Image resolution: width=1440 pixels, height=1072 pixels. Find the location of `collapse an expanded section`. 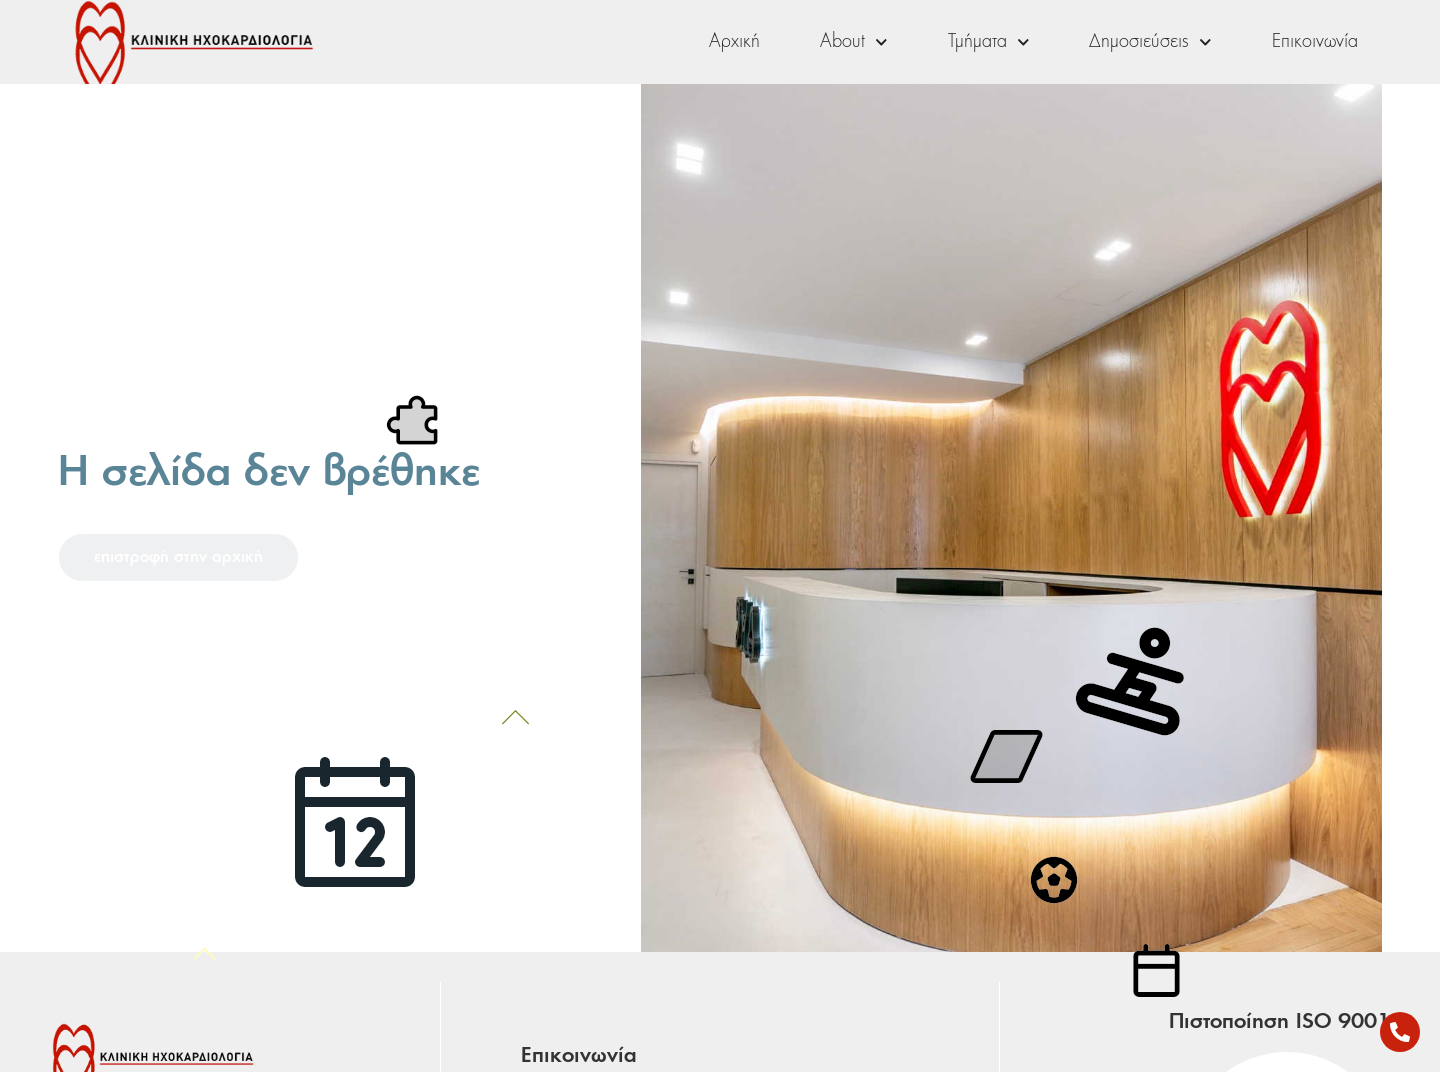

collapse an expanded section is located at coordinates (515, 718).